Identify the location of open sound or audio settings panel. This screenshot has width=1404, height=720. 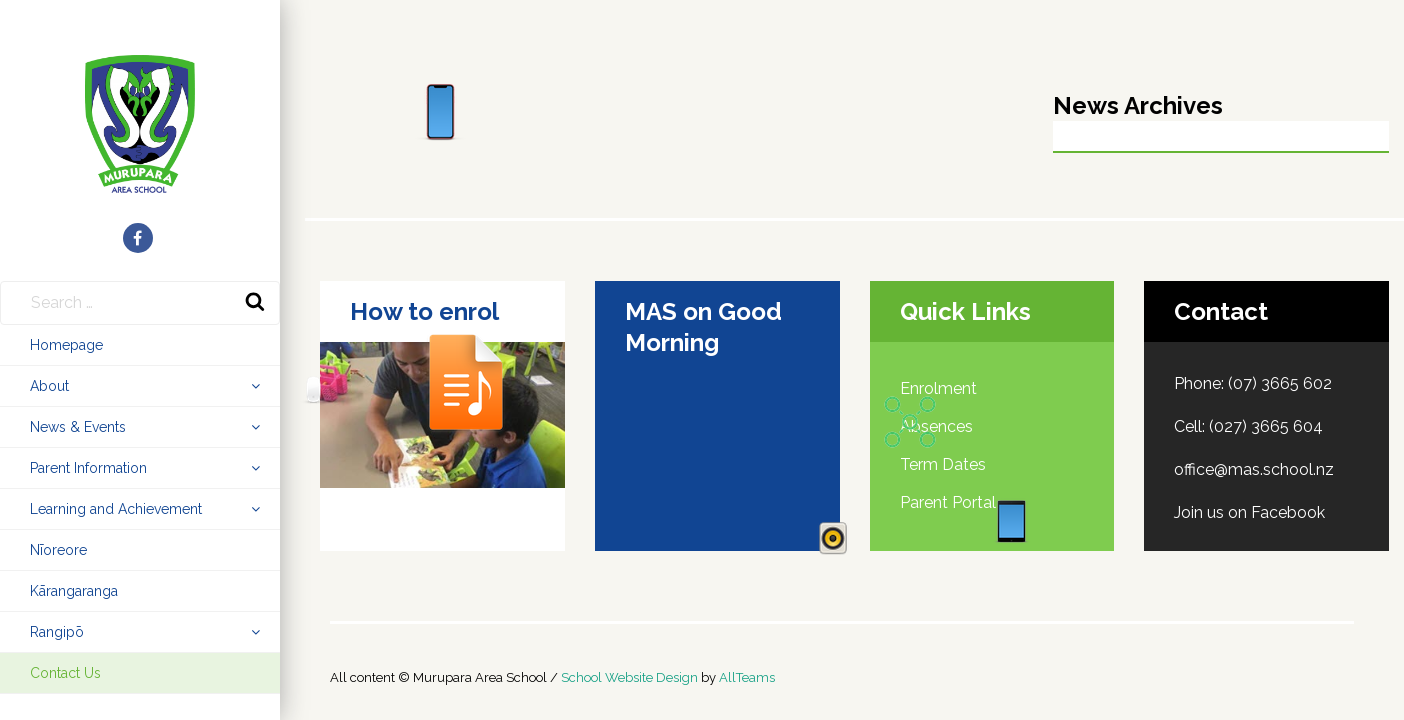
(833, 538).